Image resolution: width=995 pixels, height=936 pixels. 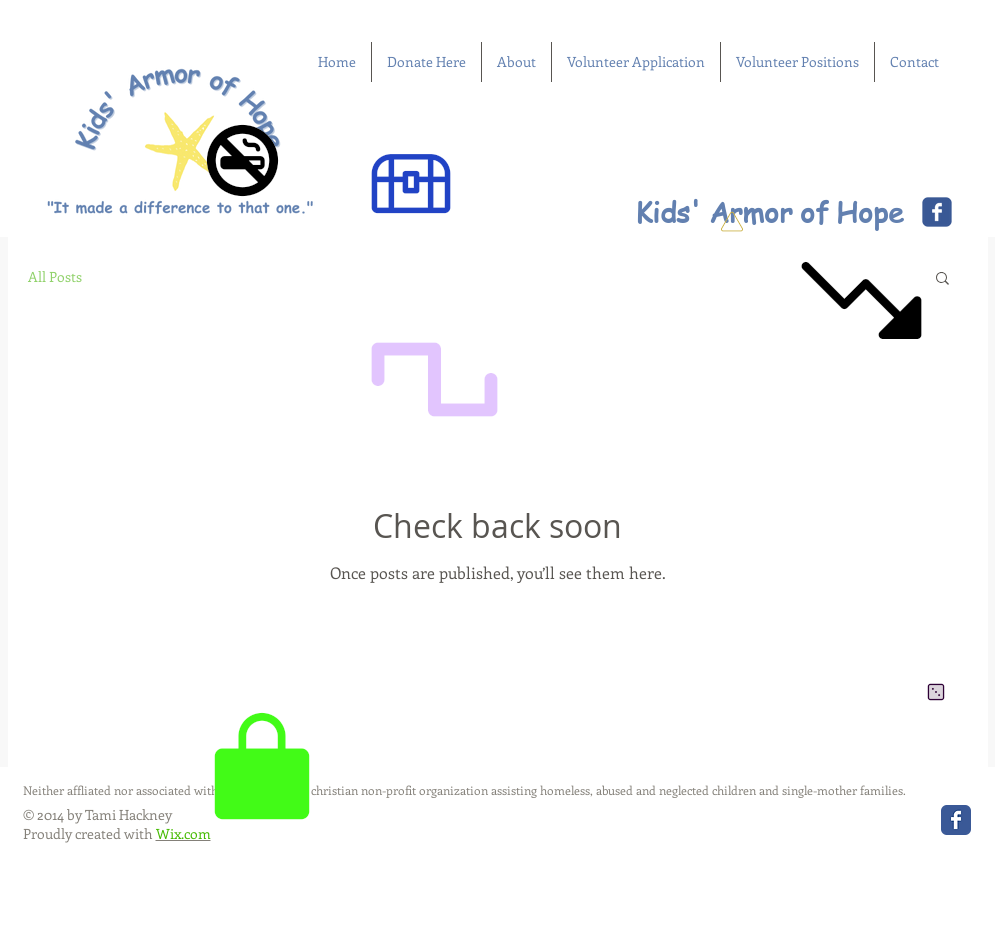 I want to click on toggle square wave audio output, so click(x=434, y=379).